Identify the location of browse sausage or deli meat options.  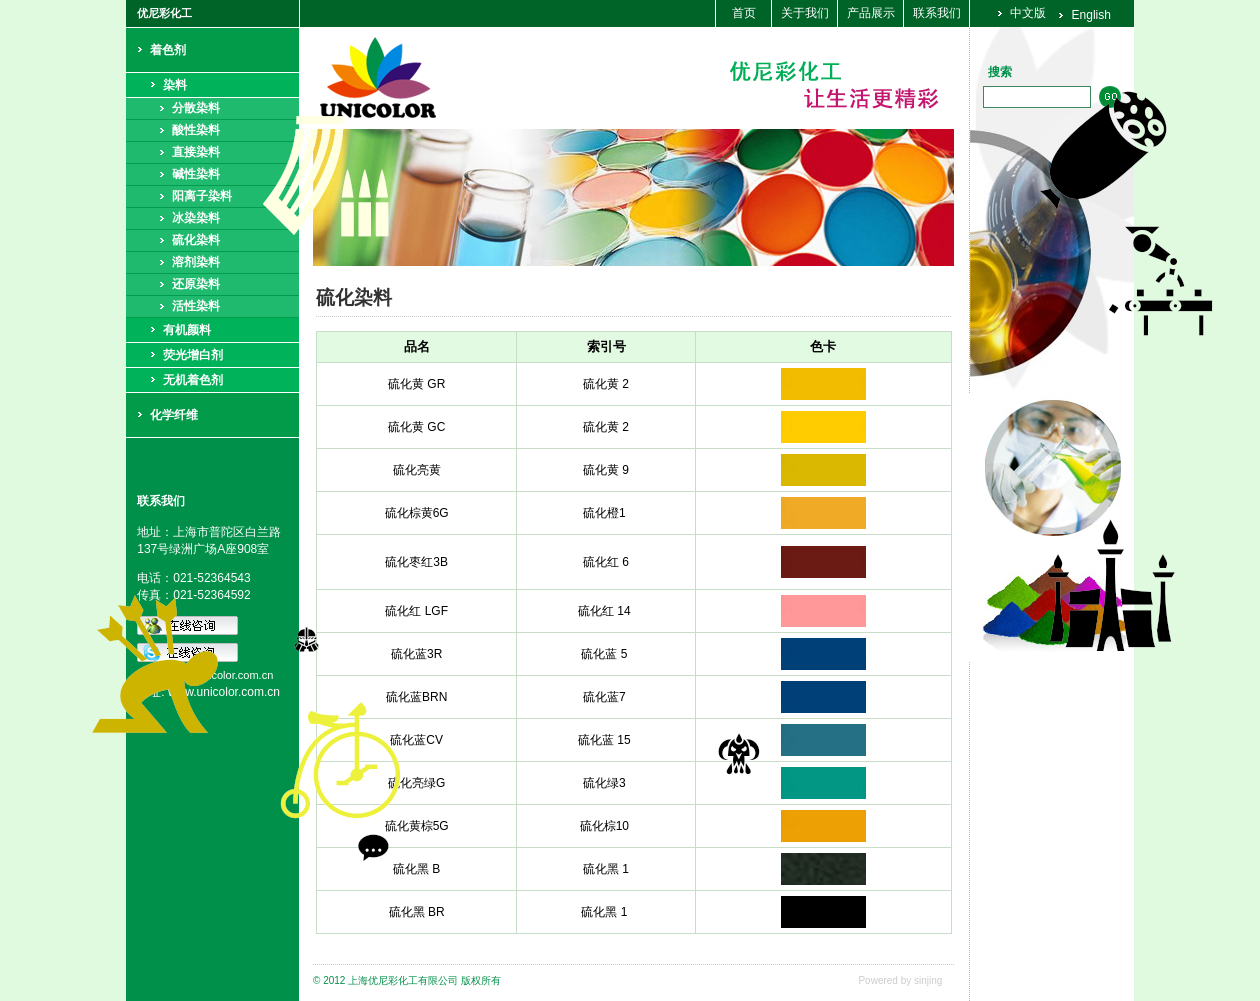
(1103, 151).